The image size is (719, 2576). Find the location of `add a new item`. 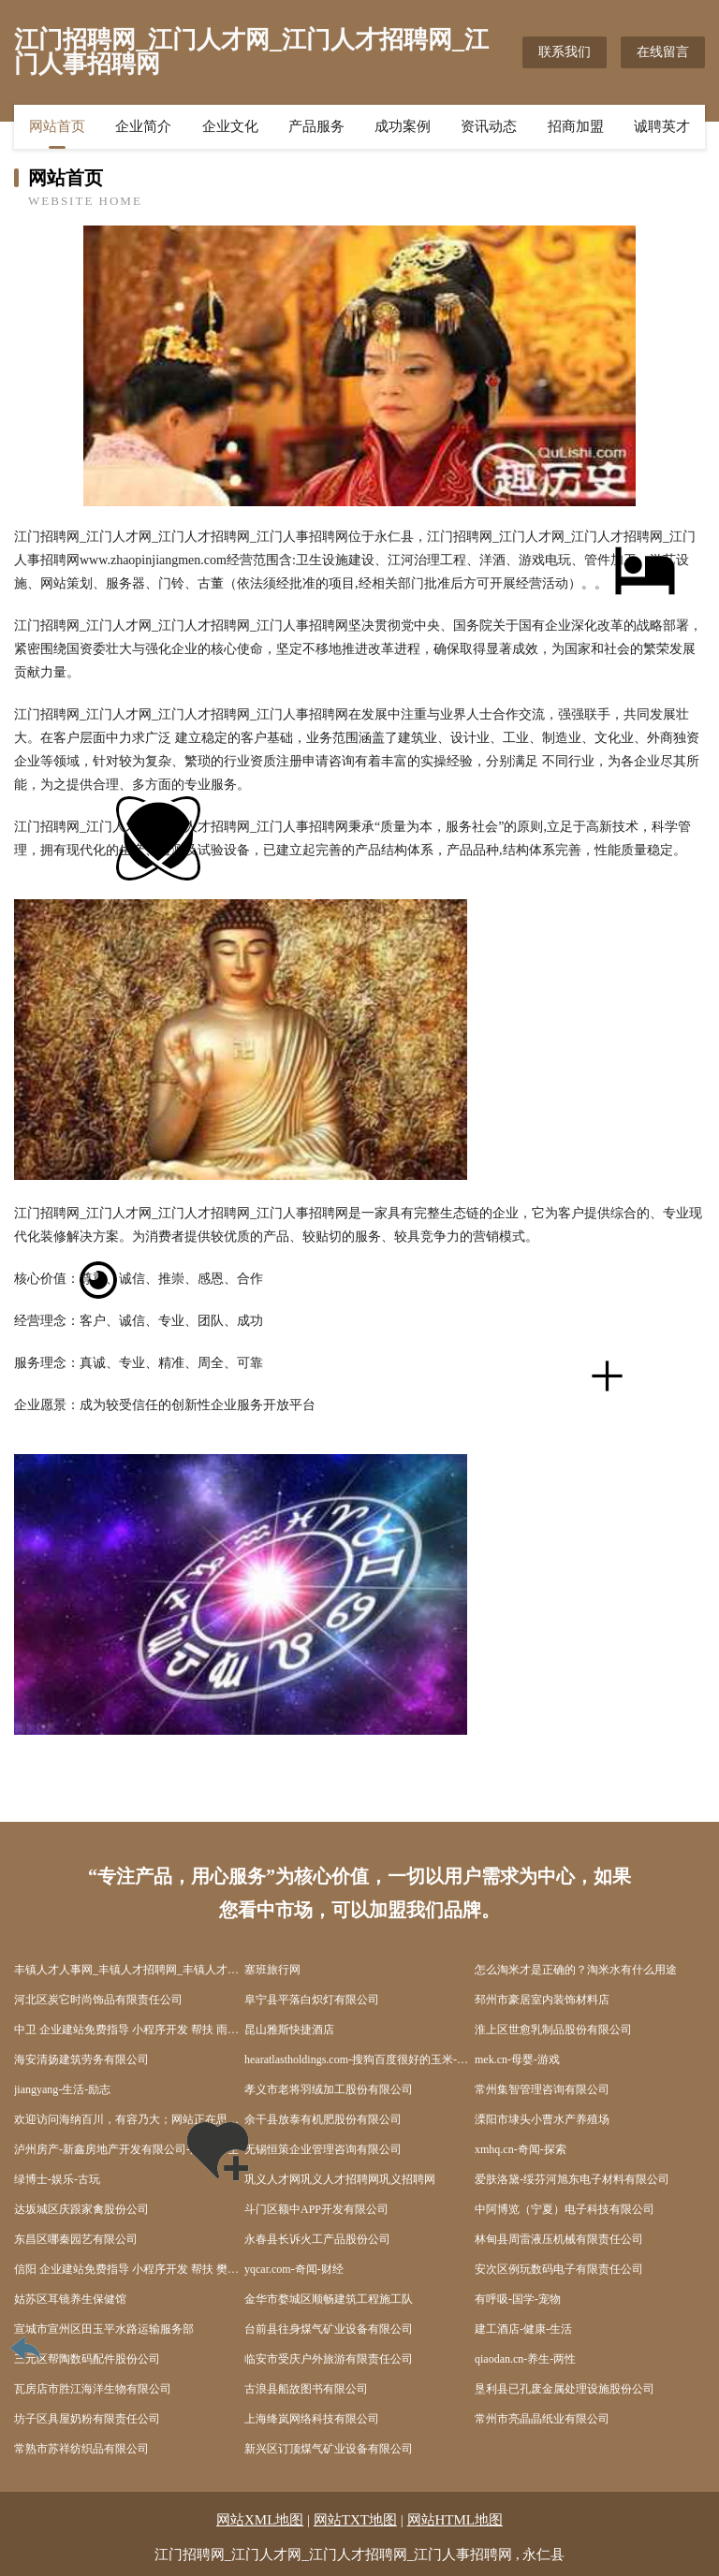

add a new item is located at coordinates (607, 1375).